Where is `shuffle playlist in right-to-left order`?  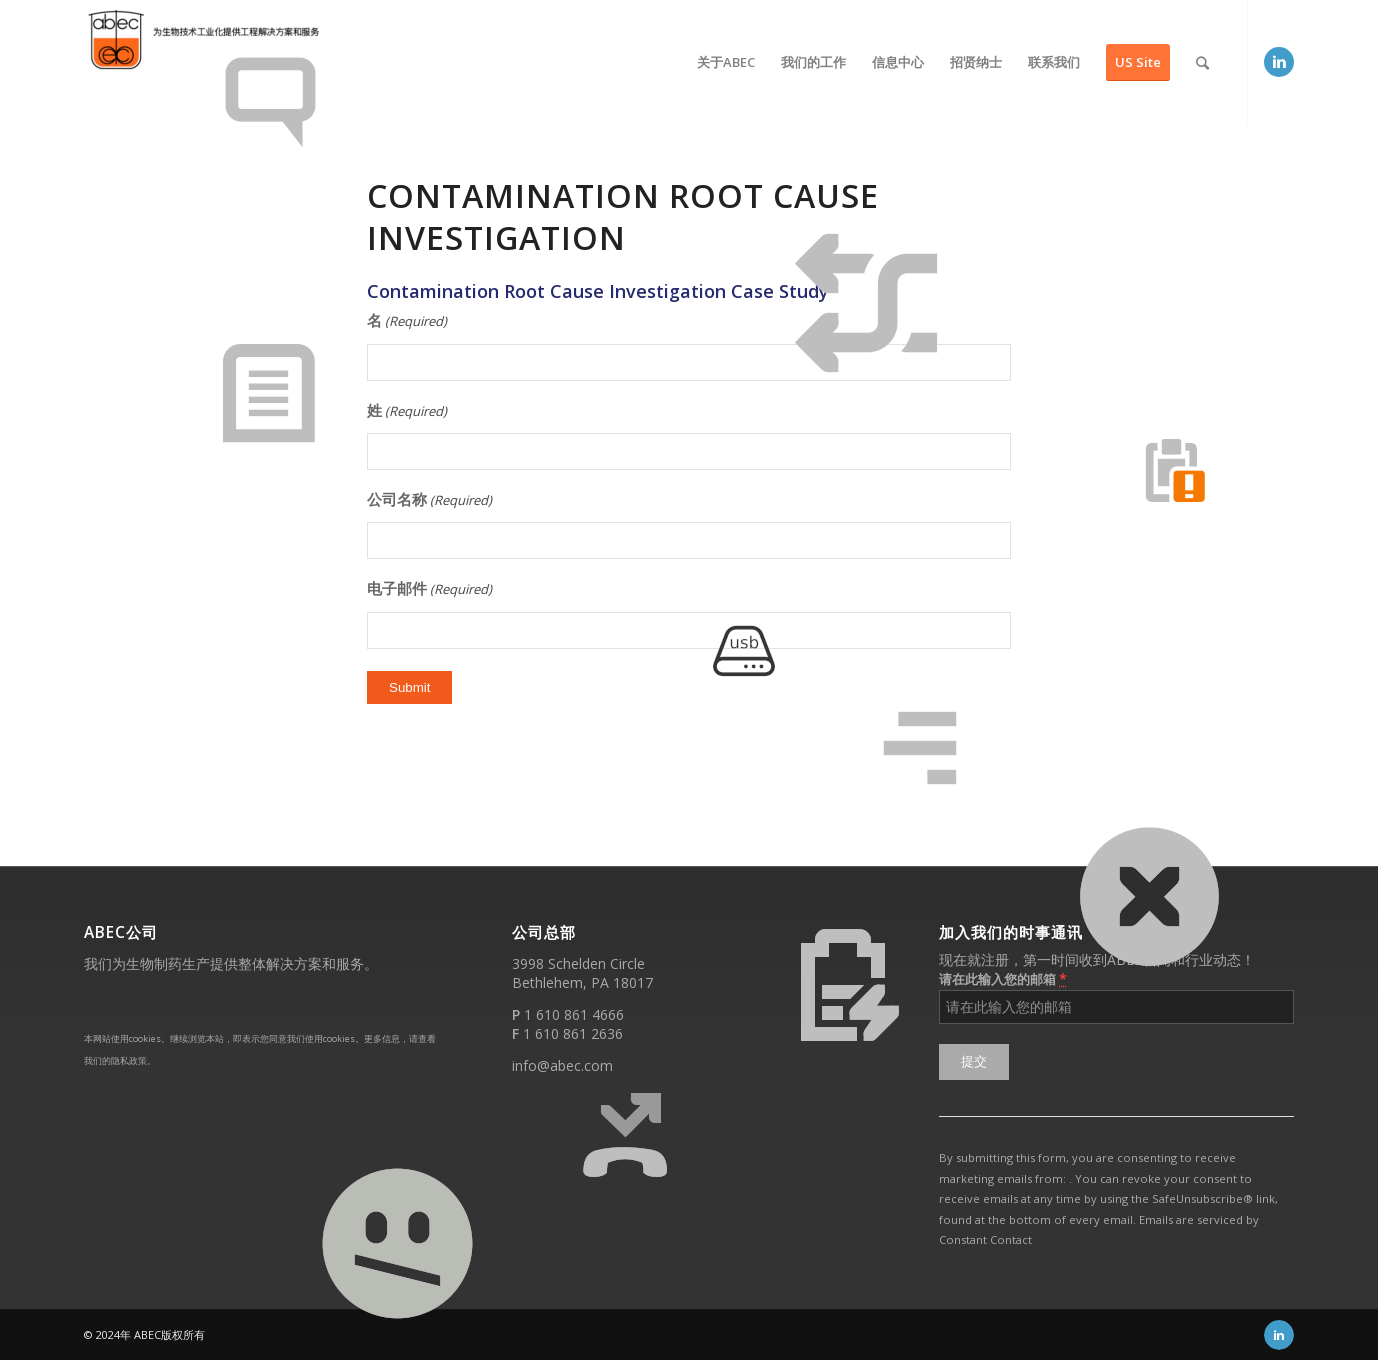
shuffle playlist in right-to-left order is located at coordinates (868, 303).